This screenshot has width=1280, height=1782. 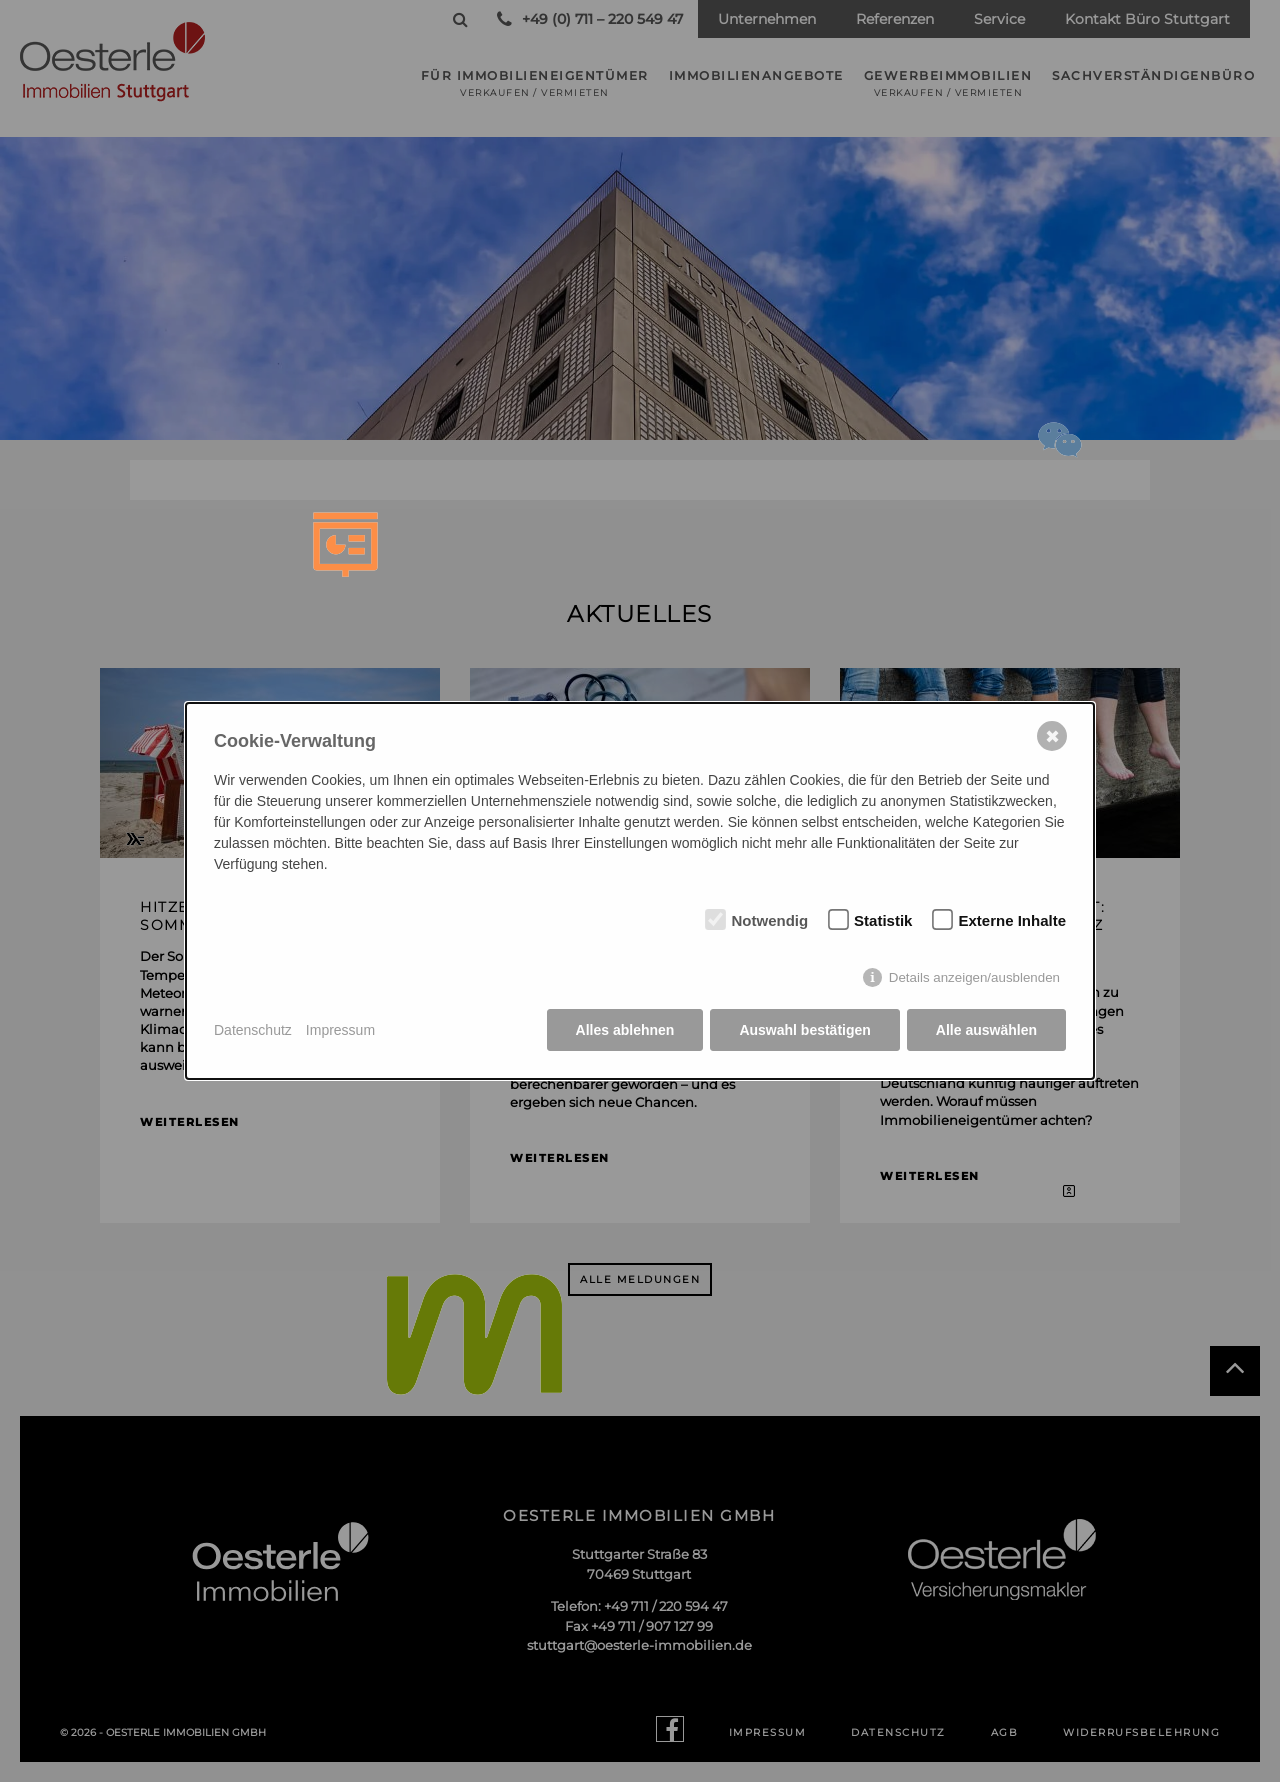 What do you see at coordinates (135, 839) in the screenshot?
I see `indicates Haskell programming language` at bounding box center [135, 839].